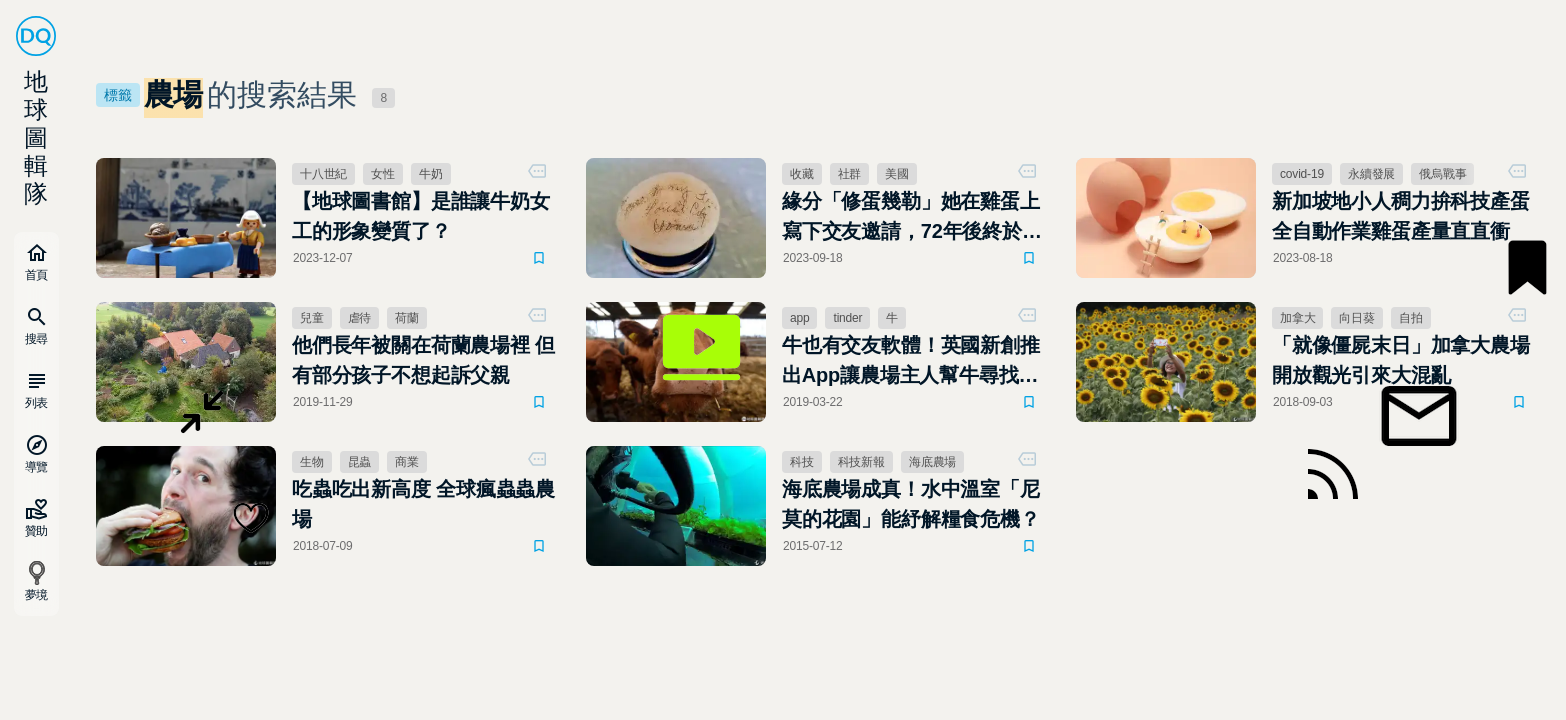  I want to click on indicates a saved or bookmarked item, so click(1527, 267).